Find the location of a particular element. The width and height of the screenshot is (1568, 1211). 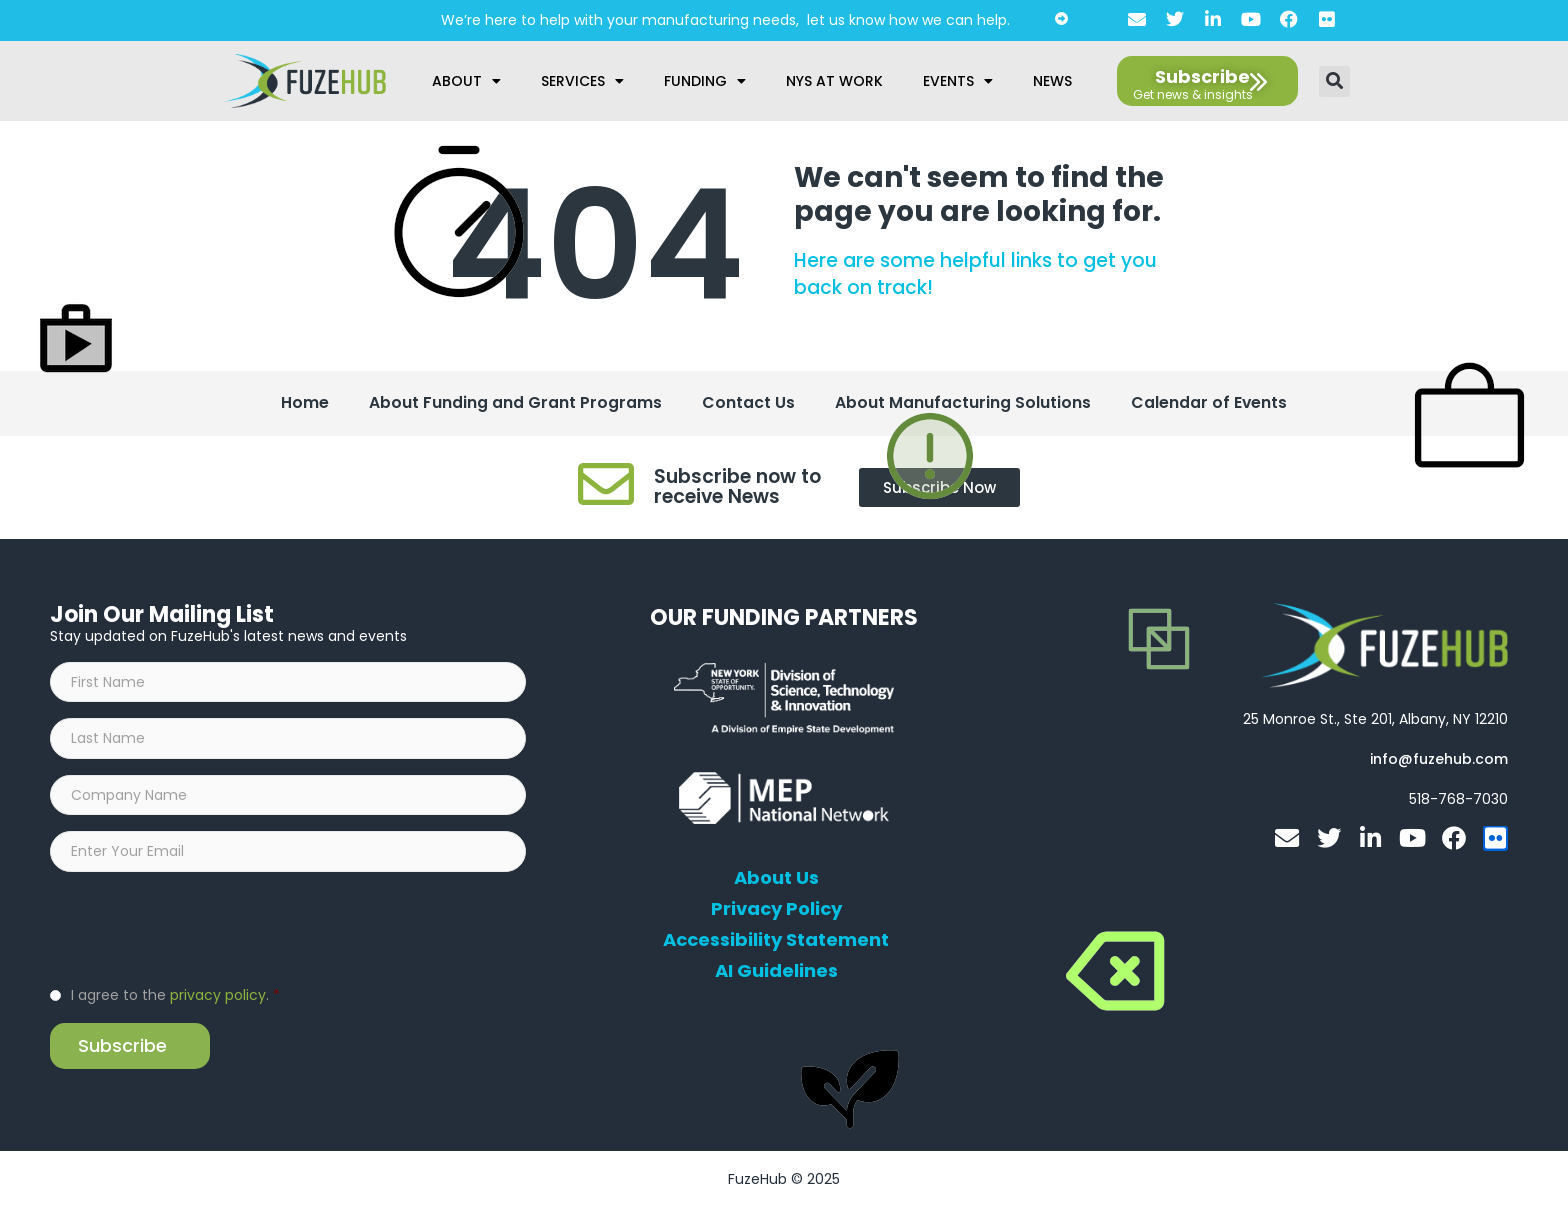

merge or intersect selected layers is located at coordinates (1159, 639).